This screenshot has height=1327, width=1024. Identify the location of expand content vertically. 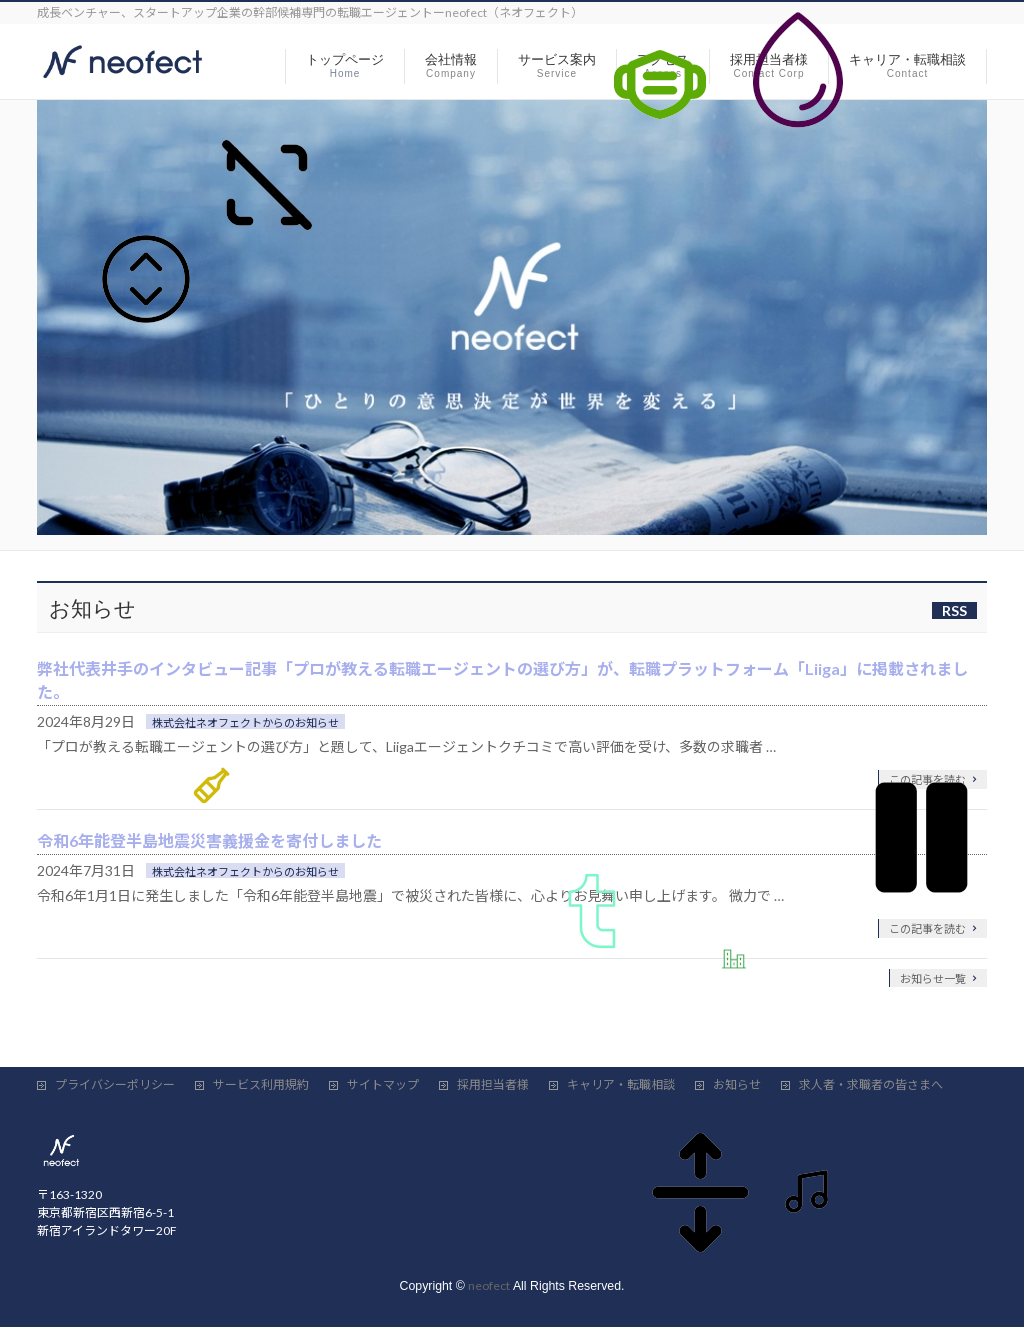
(700, 1192).